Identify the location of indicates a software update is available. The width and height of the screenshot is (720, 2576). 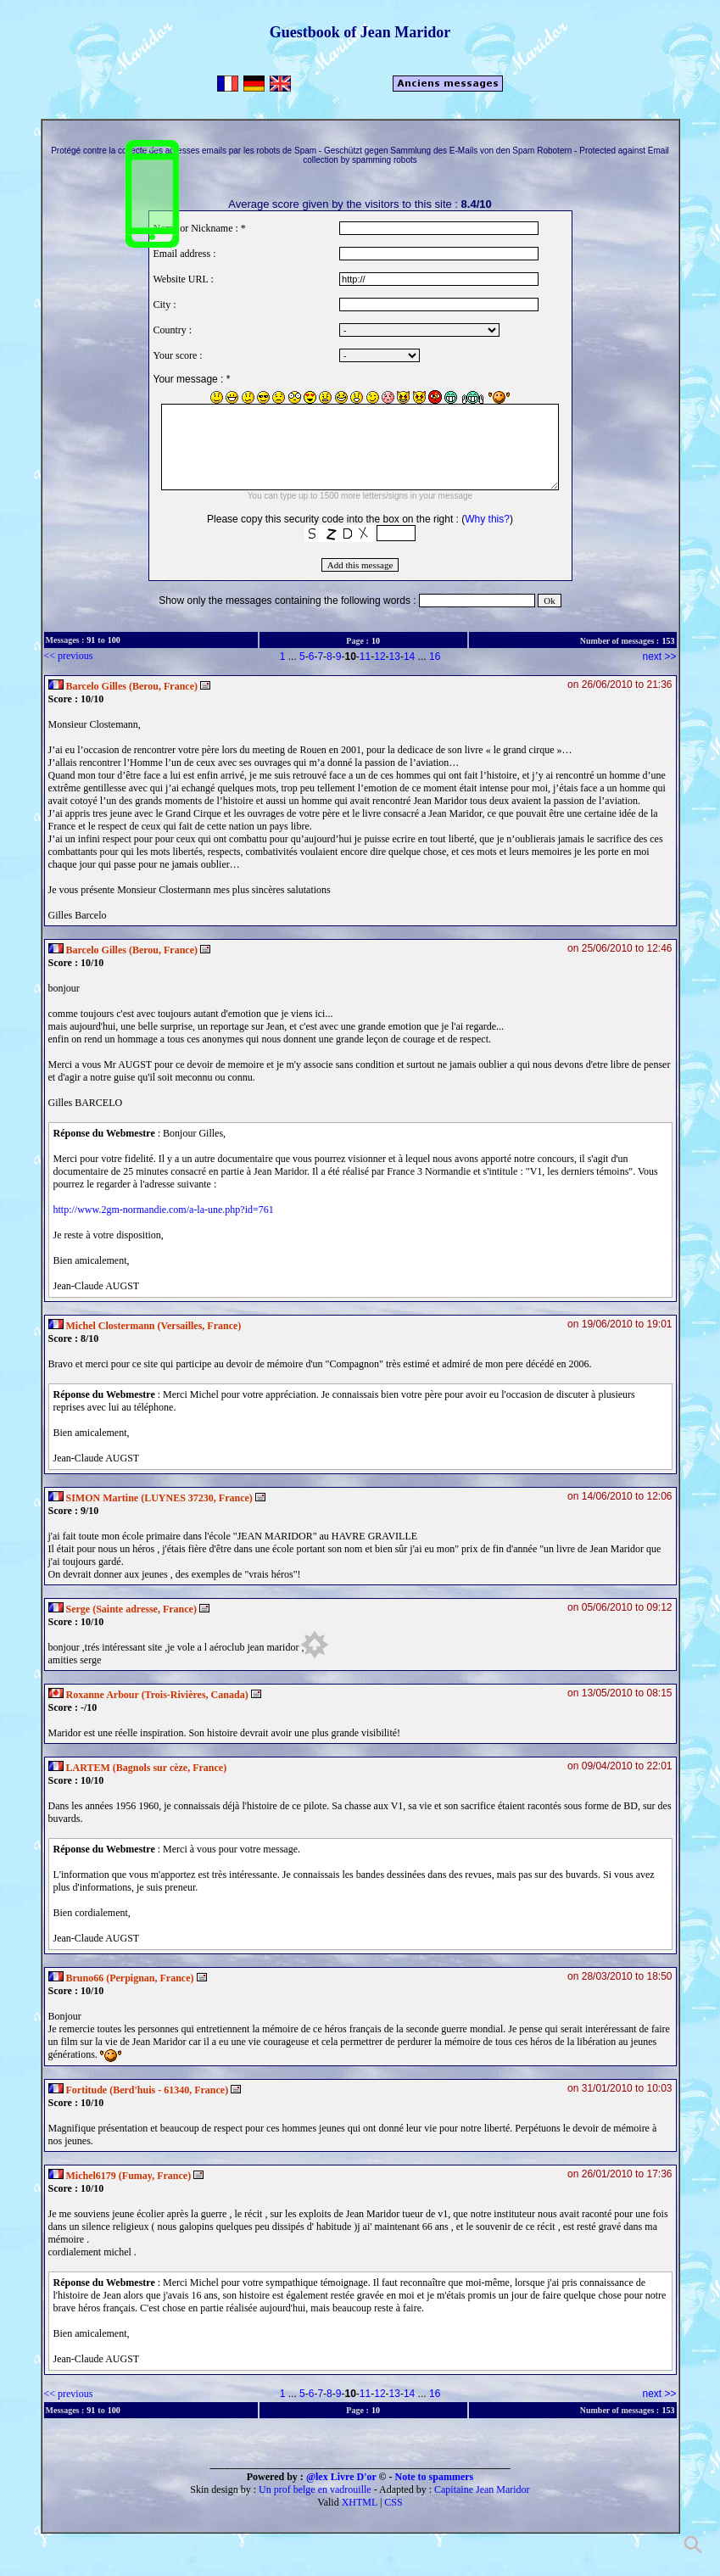
(315, 1645).